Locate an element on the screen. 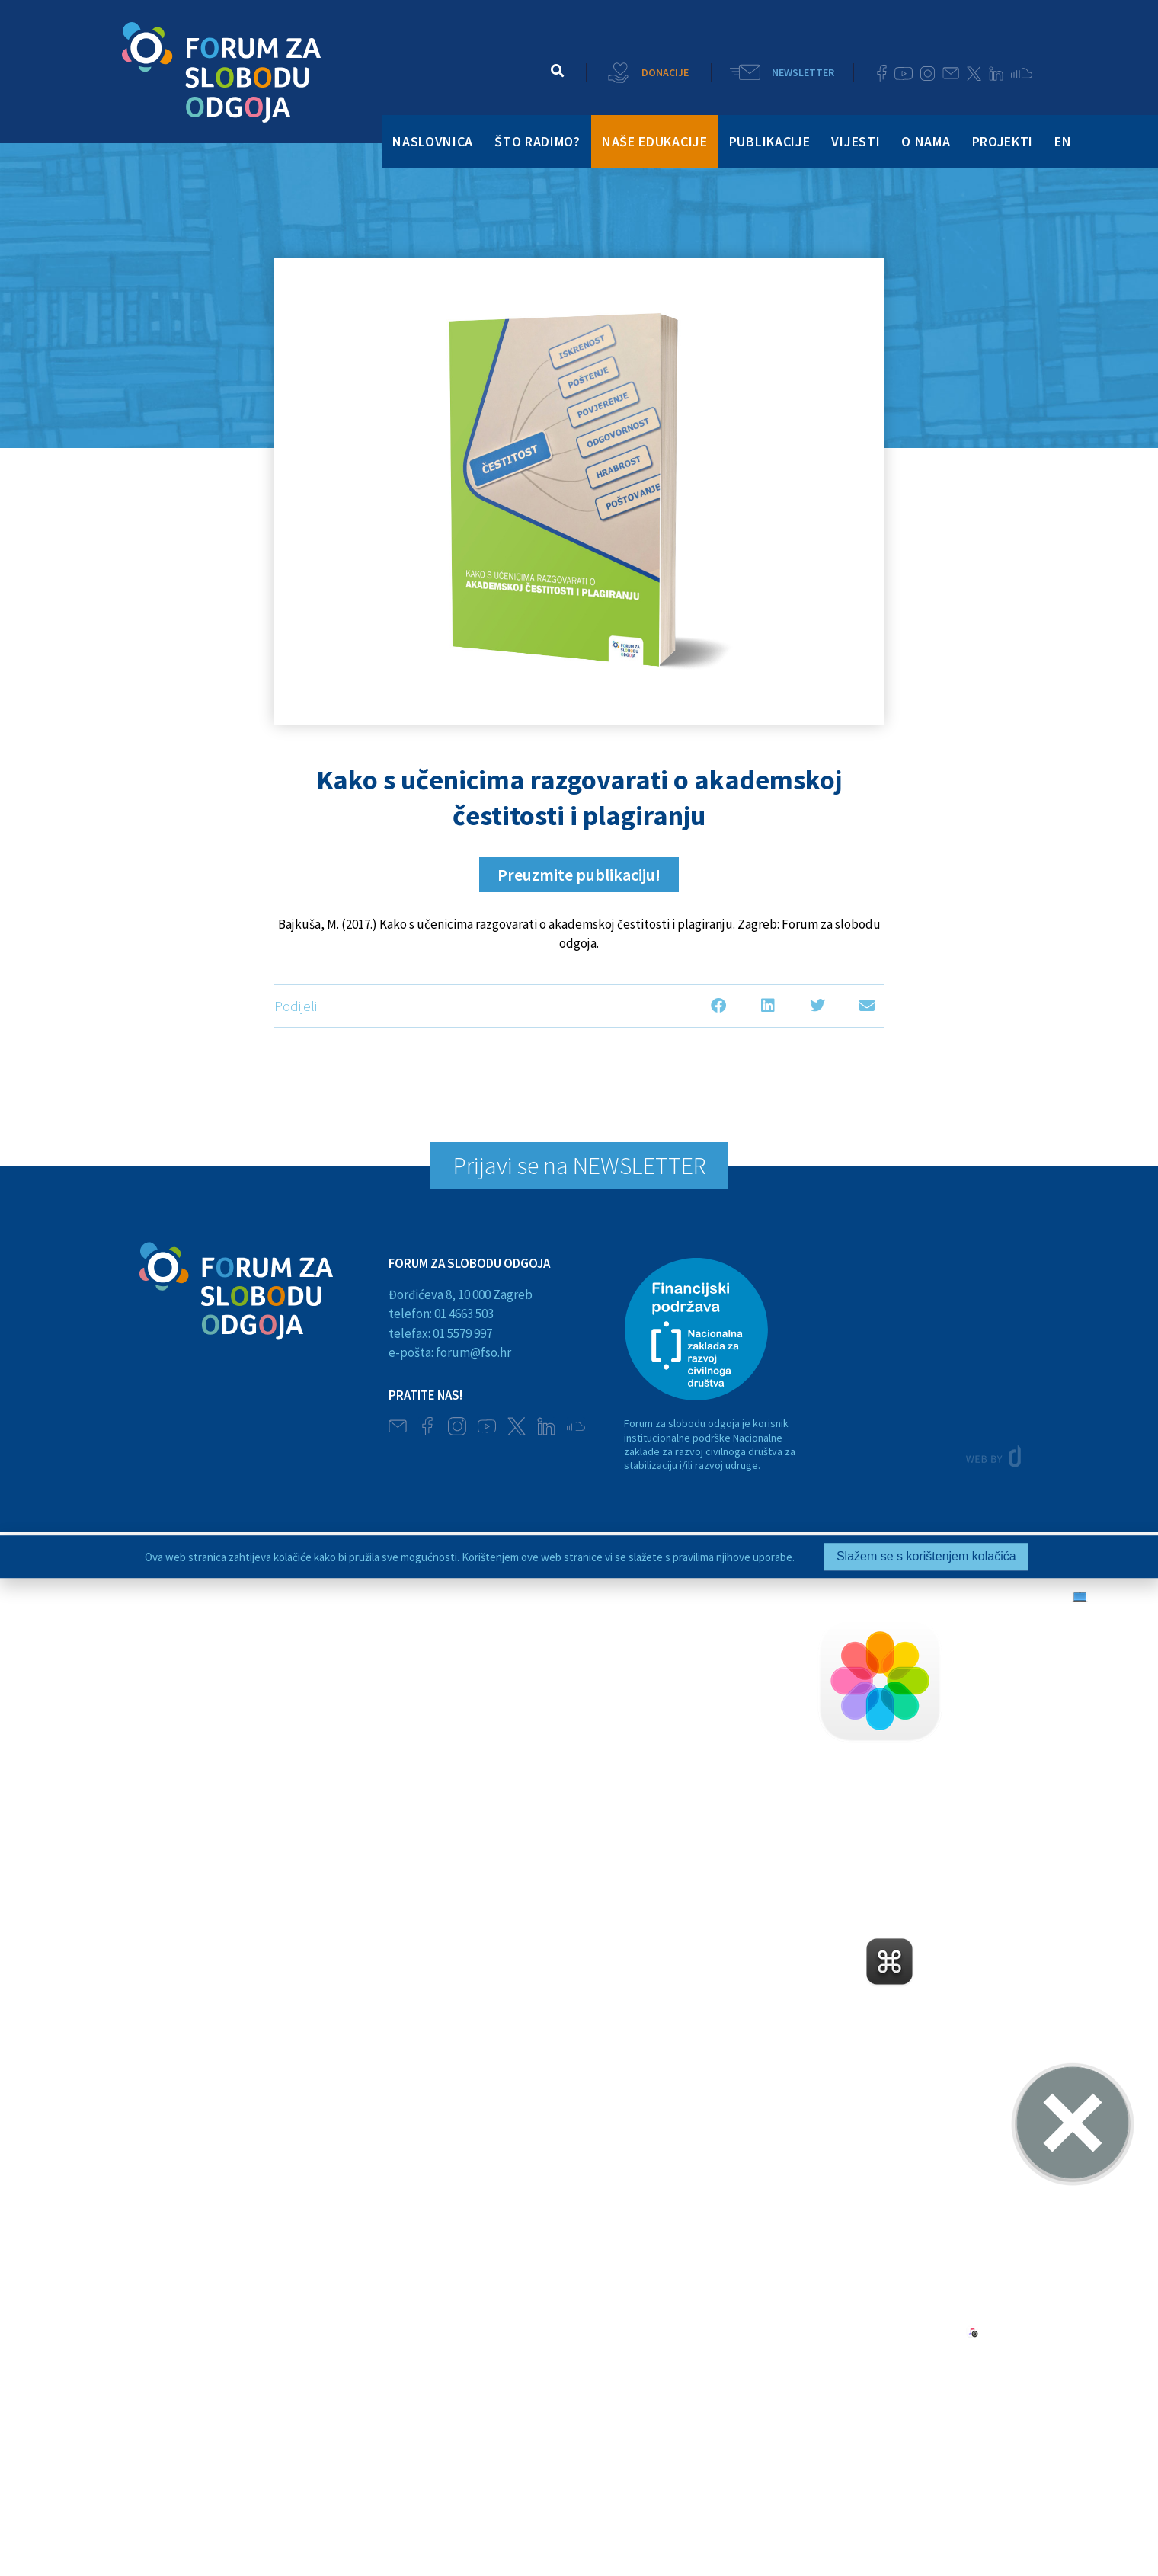  indicates an unavailable or inaccessible item is located at coordinates (1073, 2123).